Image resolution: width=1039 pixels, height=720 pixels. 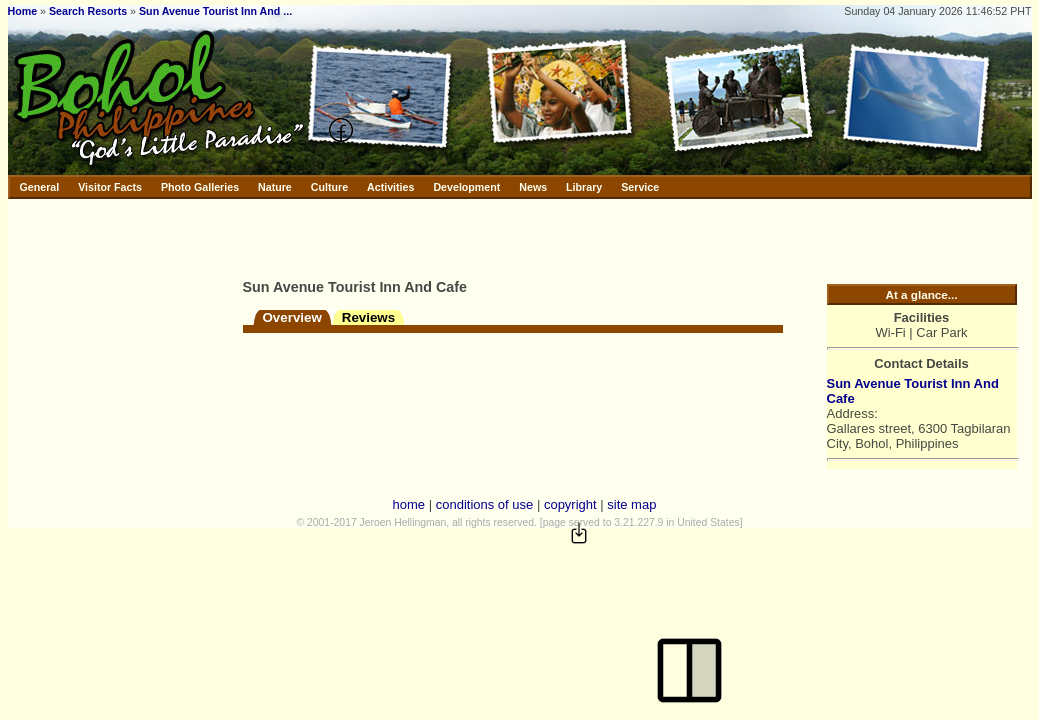 What do you see at coordinates (689, 670) in the screenshot?
I see `toggle half-screen or split view mode` at bounding box center [689, 670].